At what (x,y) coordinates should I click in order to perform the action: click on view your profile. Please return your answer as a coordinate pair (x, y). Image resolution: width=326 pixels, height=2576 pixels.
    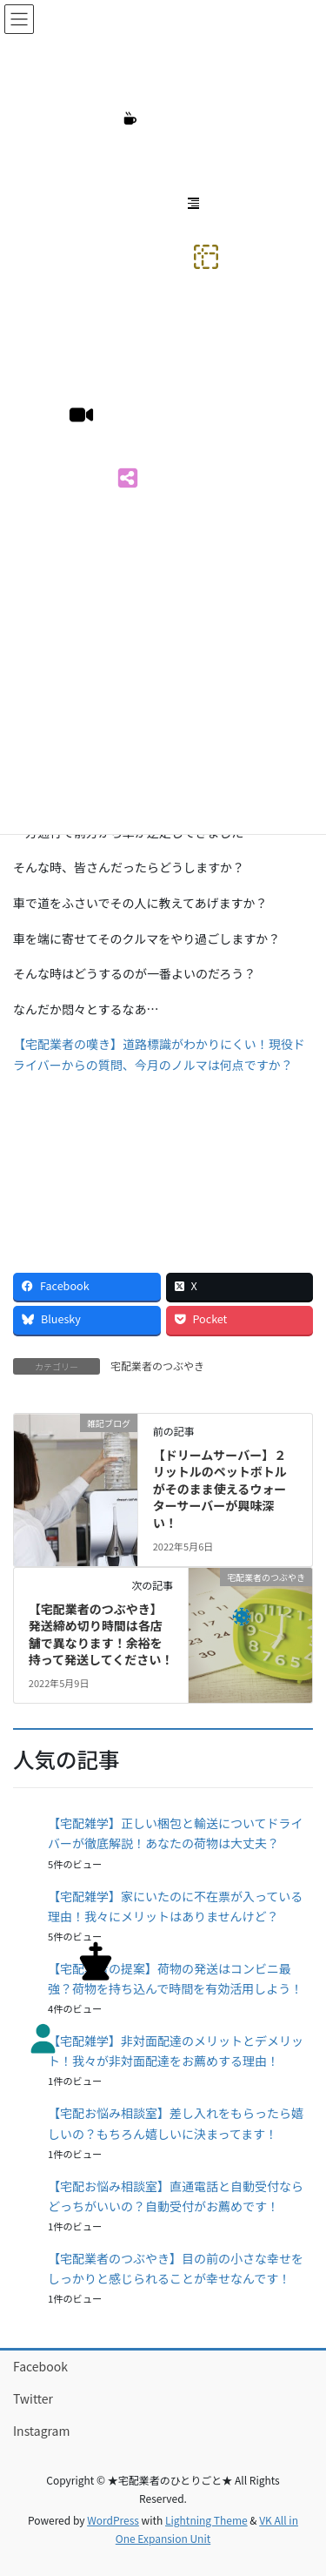
    Looking at the image, I should click on (43, 2038).